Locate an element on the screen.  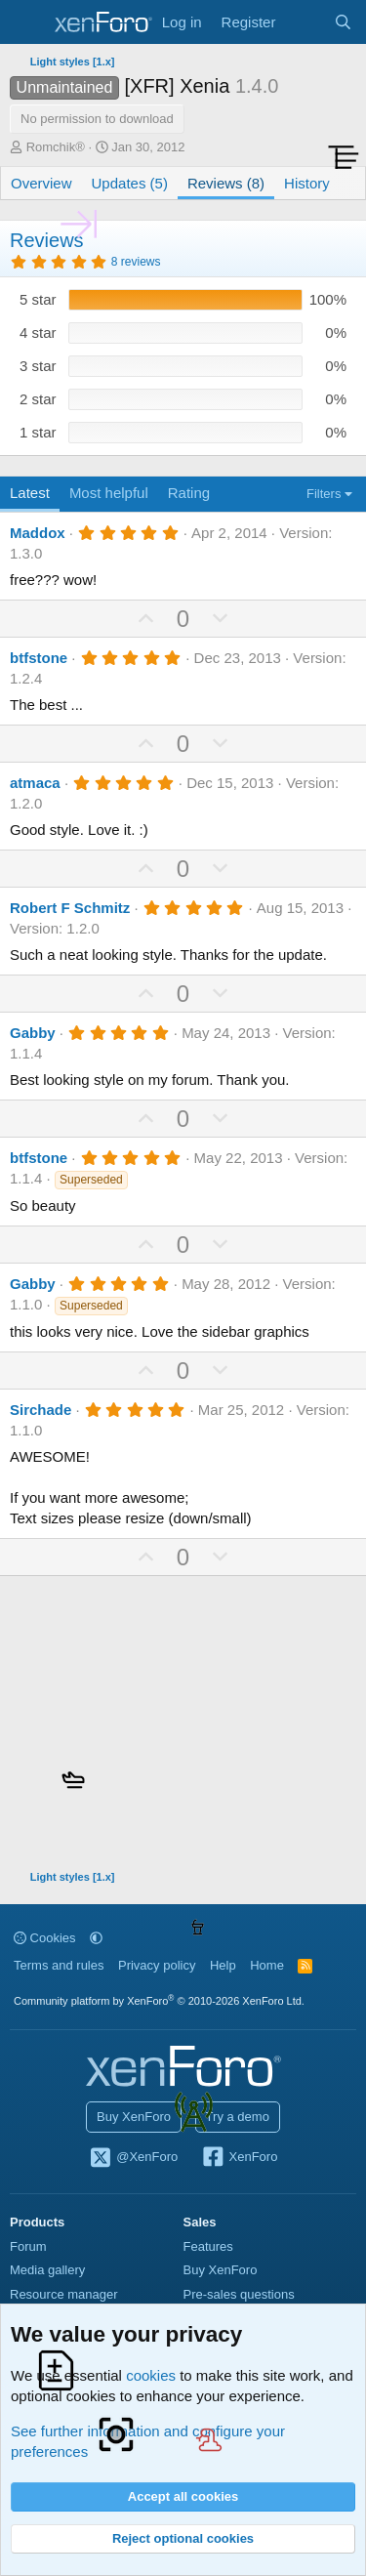
view flight status or tracking is located at coordinates (73, 1779).